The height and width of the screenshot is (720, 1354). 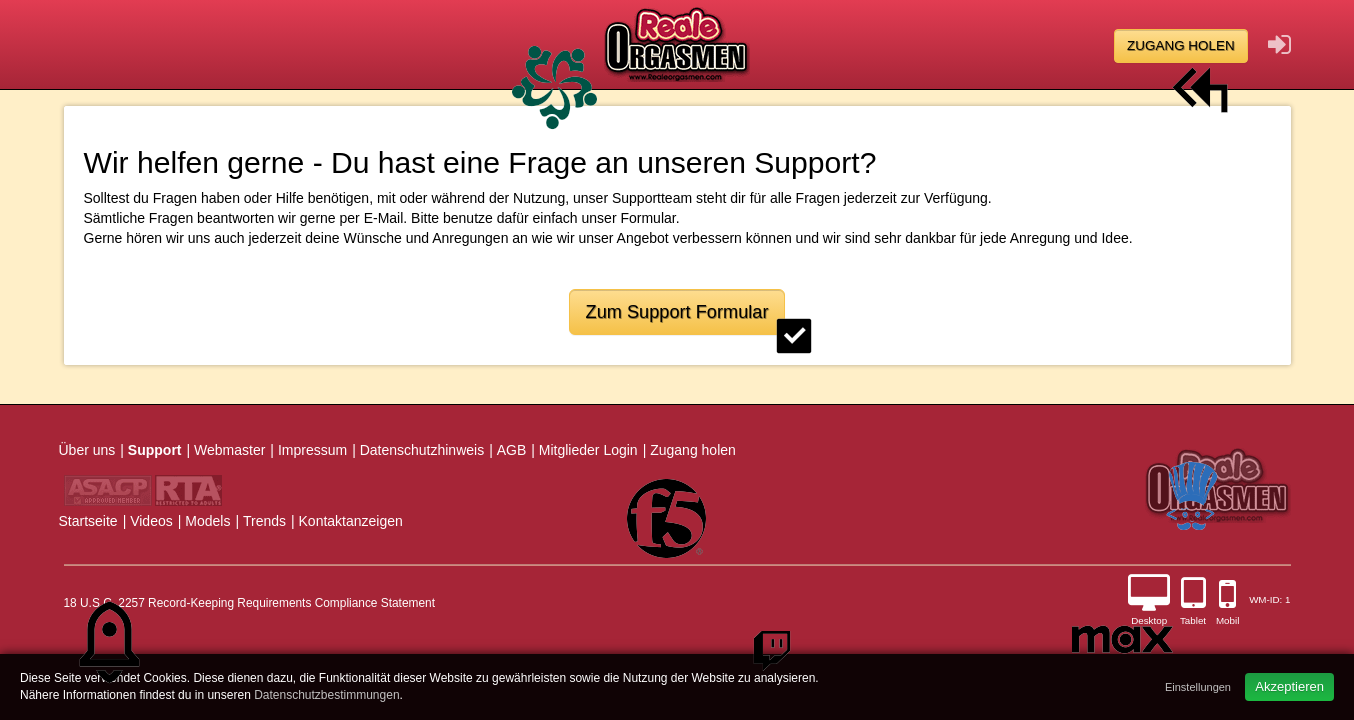 What do you see at coordinates (794, 336) in the screenshot?
I see `indicates a selected or completed item` at bounding box center [794, 336].